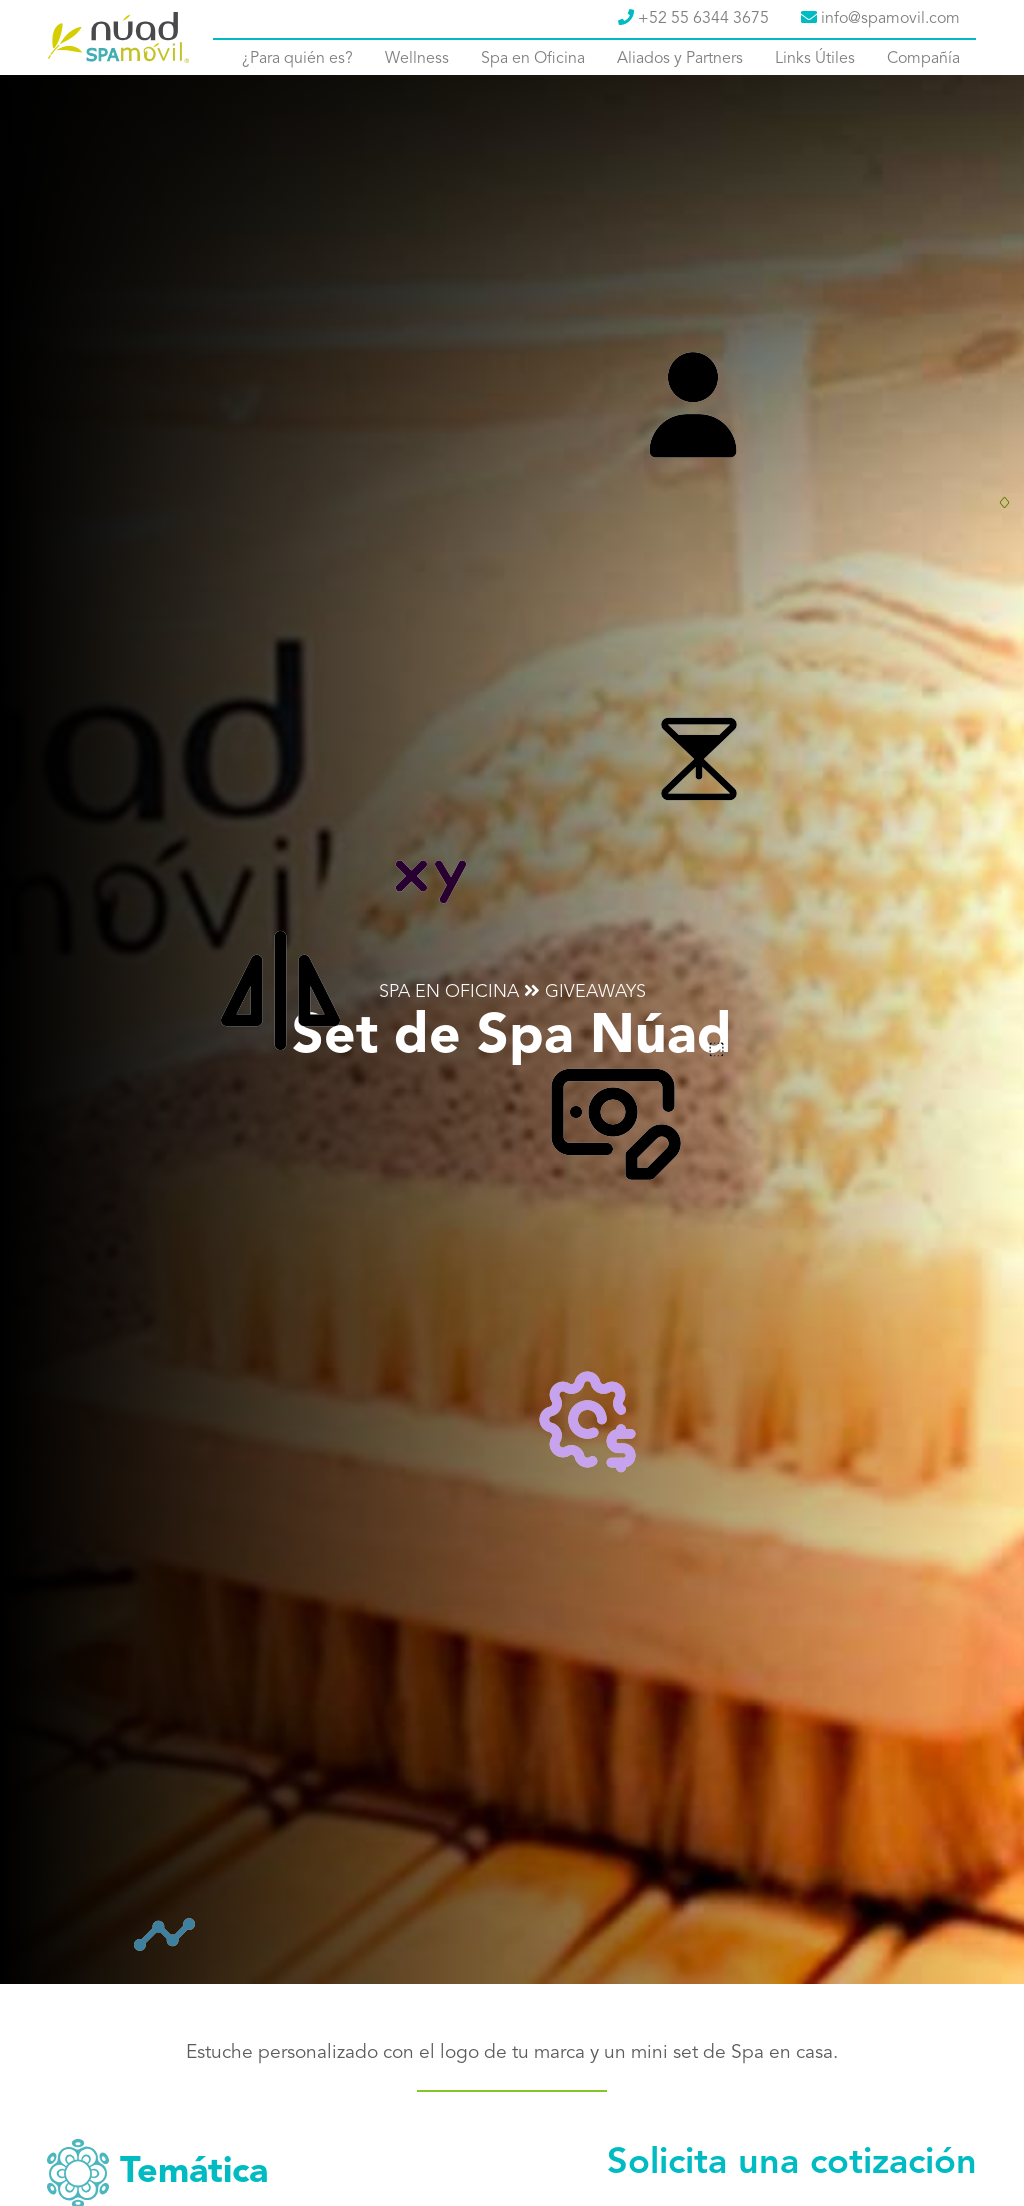 Image resolution: width=1024 pixels, height=2206 pixels. What do you see at coordinates (716, 1049) in the screenshot?
I see `select or define a region` at bounding box center [716, 1049].